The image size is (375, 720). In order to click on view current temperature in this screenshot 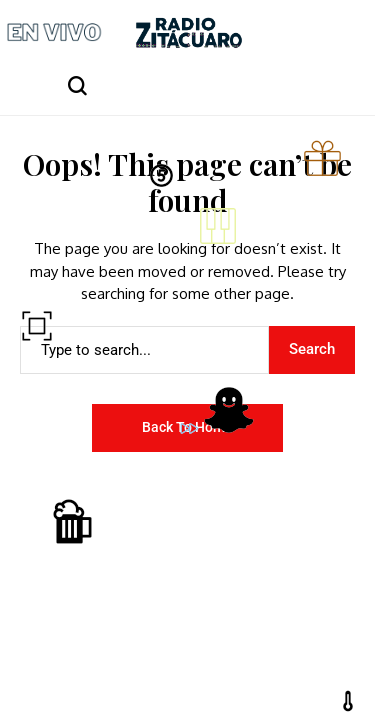, I will do `click(348, 701)`.